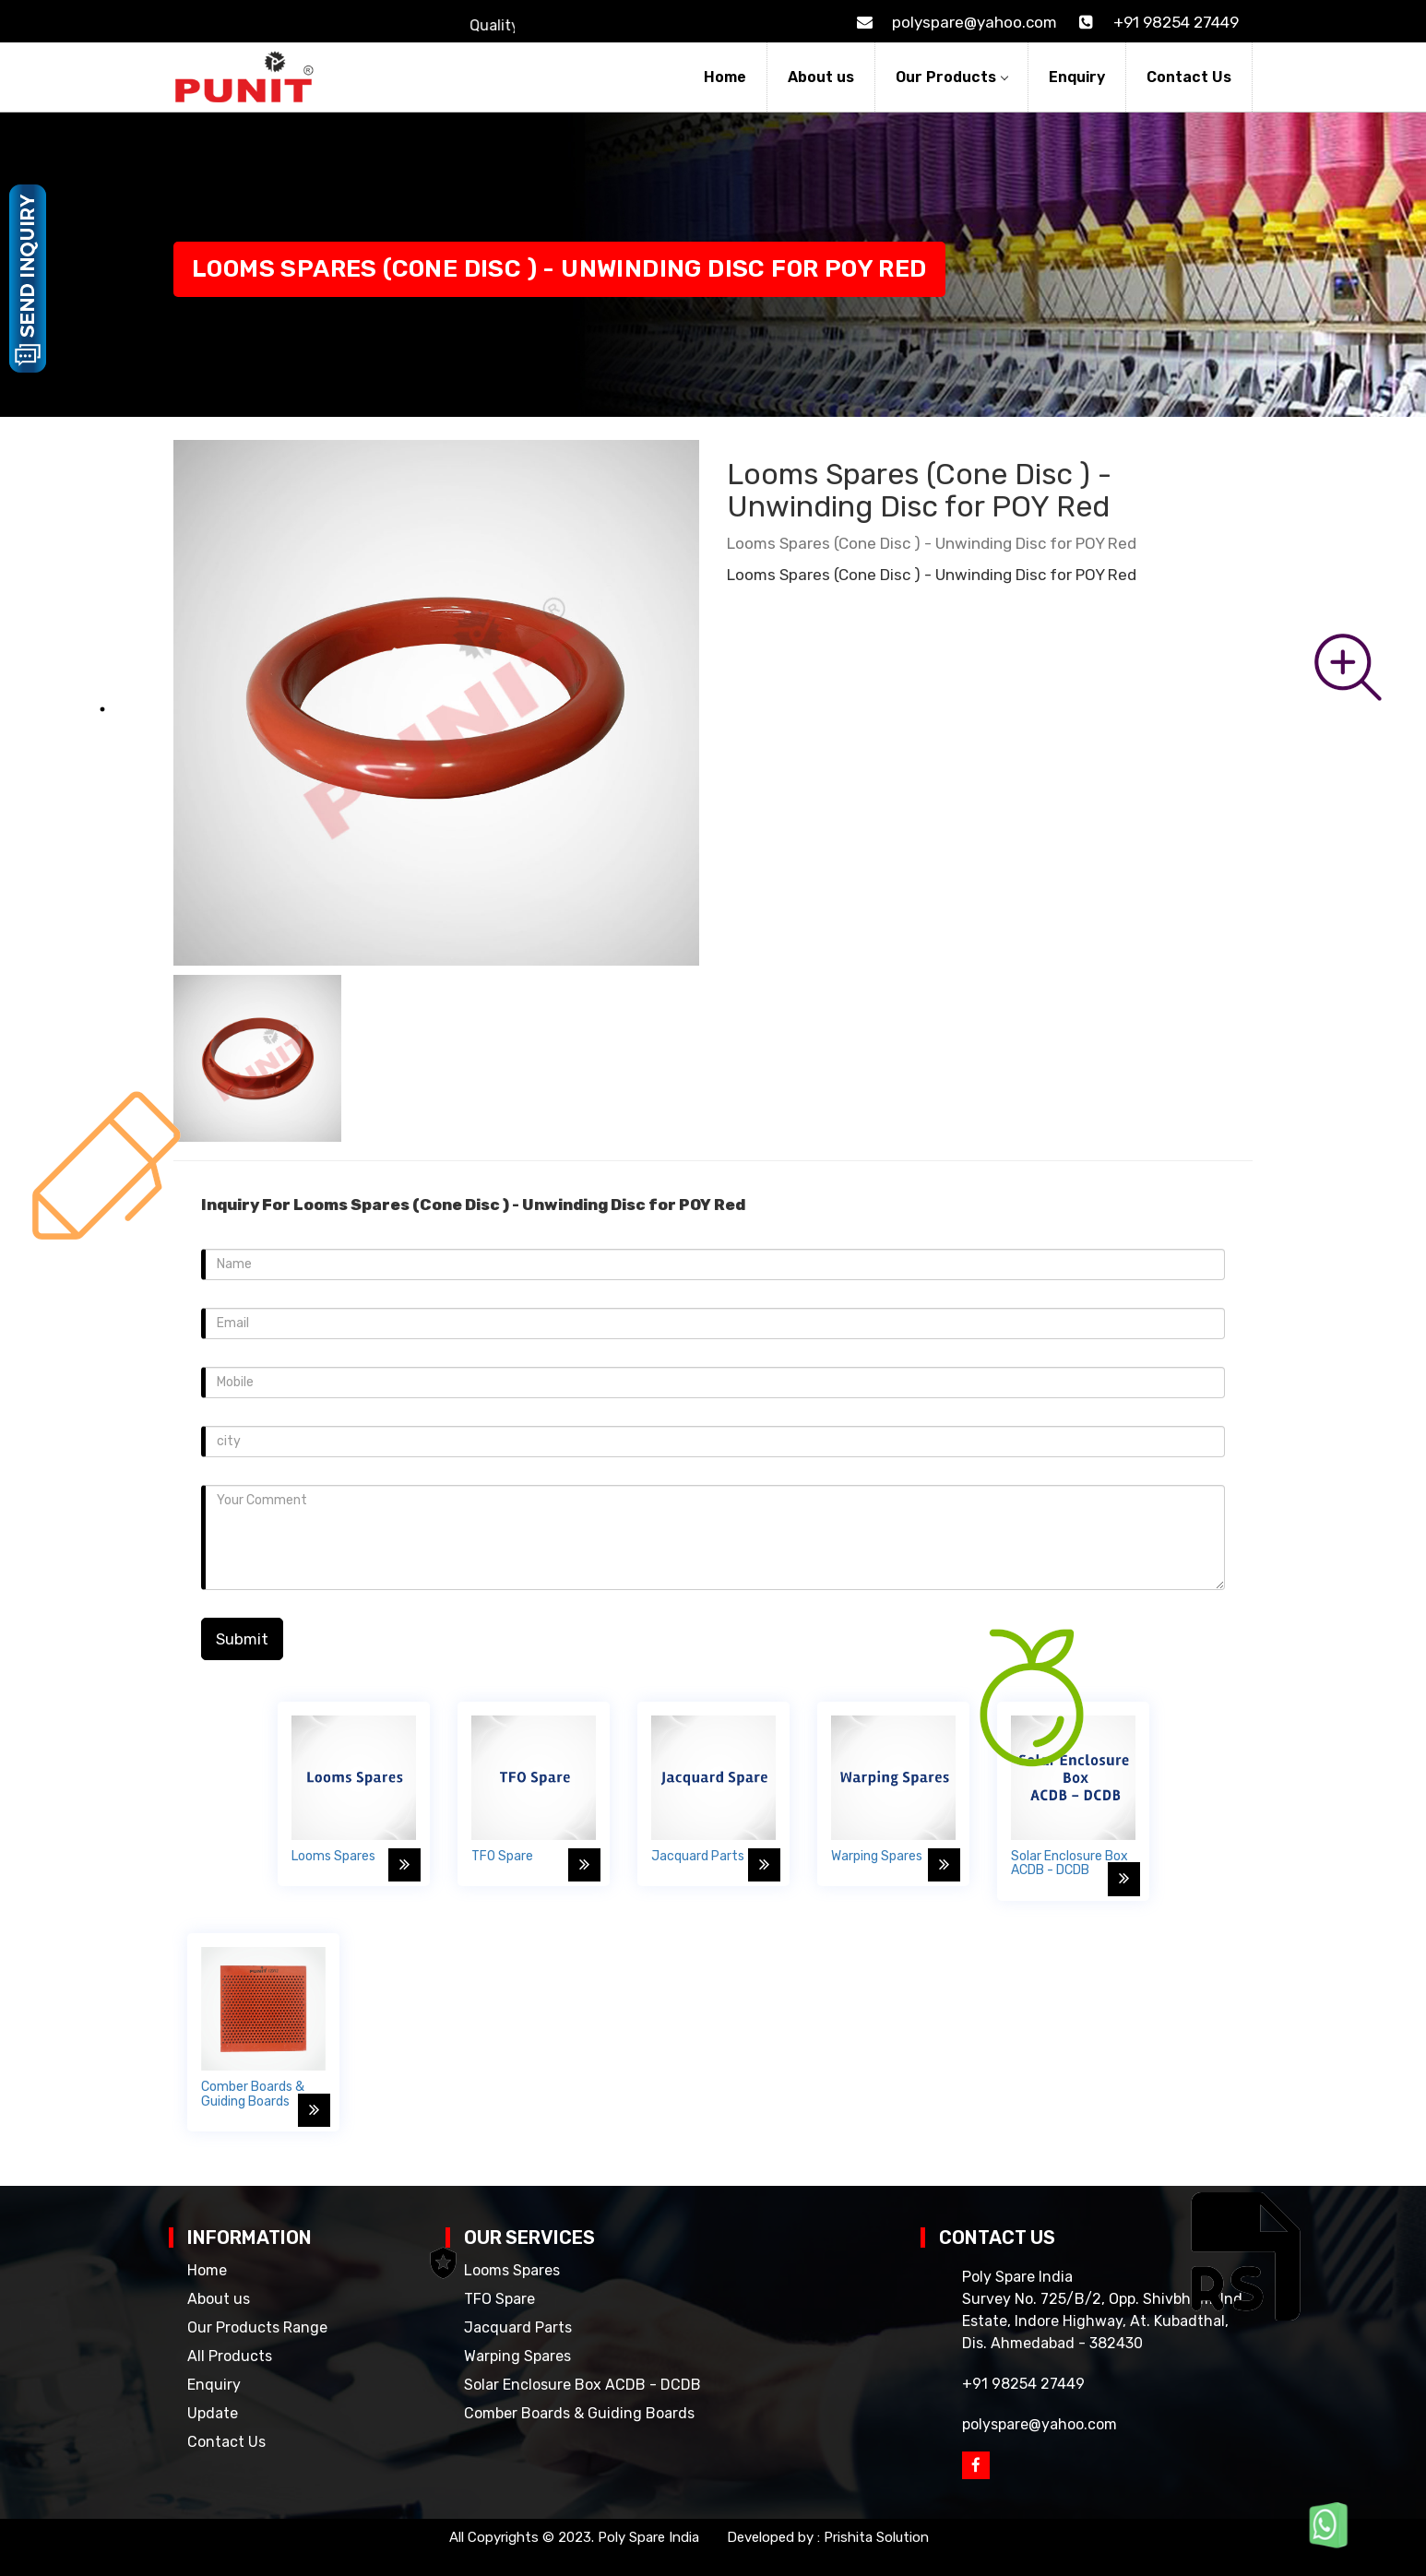 The height and width of the screenshot is (2576, 1426). I want to click on indicates citrus or orange flavor option, so click(1031, 1700).